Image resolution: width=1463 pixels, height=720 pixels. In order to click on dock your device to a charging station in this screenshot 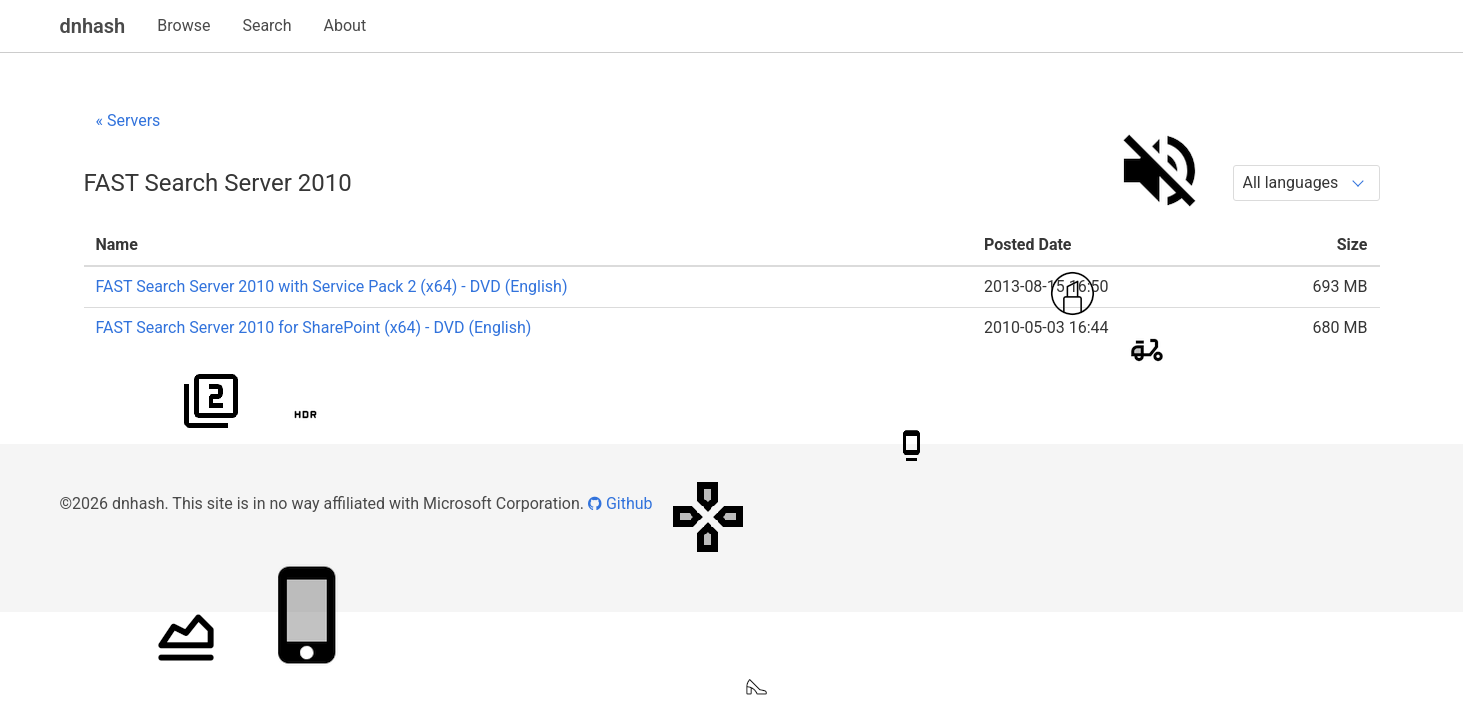, I will do `click(911, 445)`.